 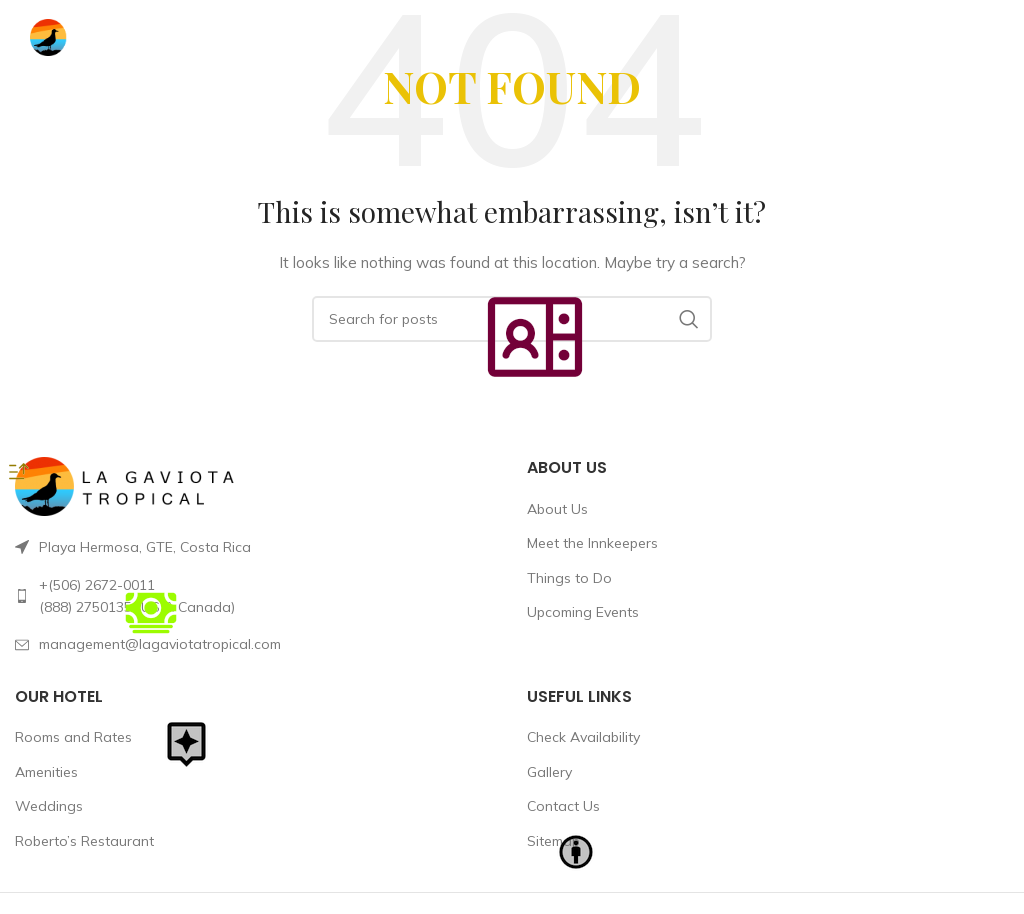 What do you see at coordinates (186, 743) in the screenshot?
I see `access AI assistant or smart suggestions` at bounding box center [186, 743].